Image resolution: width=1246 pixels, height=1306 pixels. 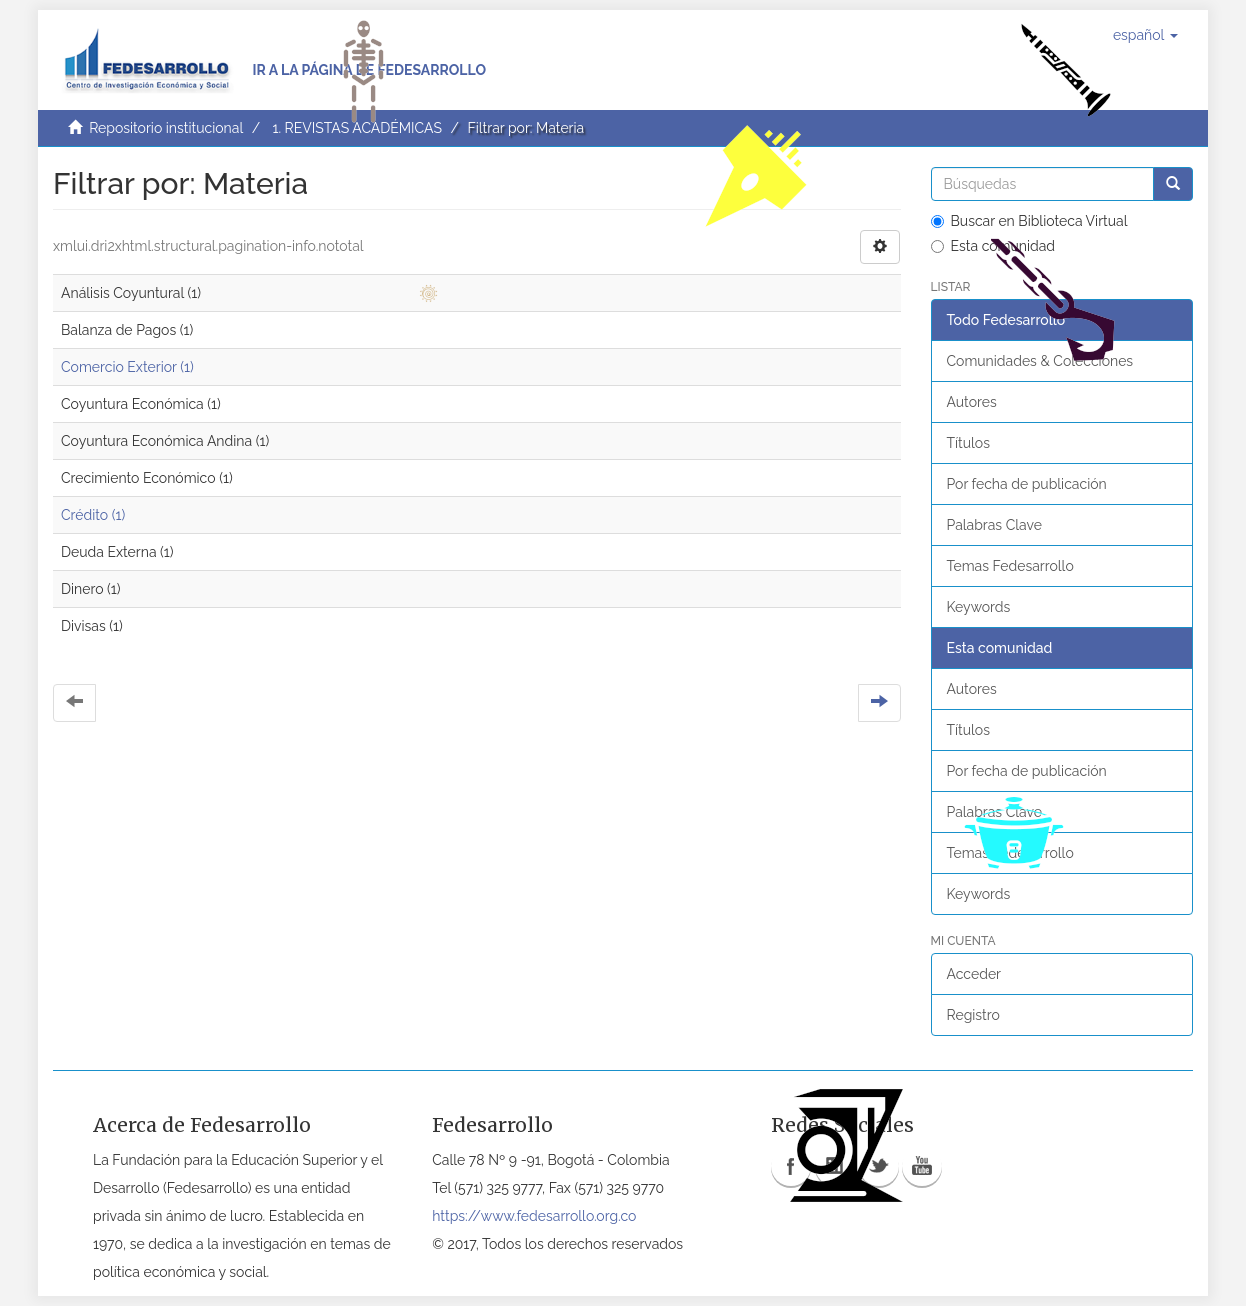 What do you see at coordinates (363, 71) in the screenshot?
I see `indicates a skeleton or bone-related game element` at bounding box center [363, 71].